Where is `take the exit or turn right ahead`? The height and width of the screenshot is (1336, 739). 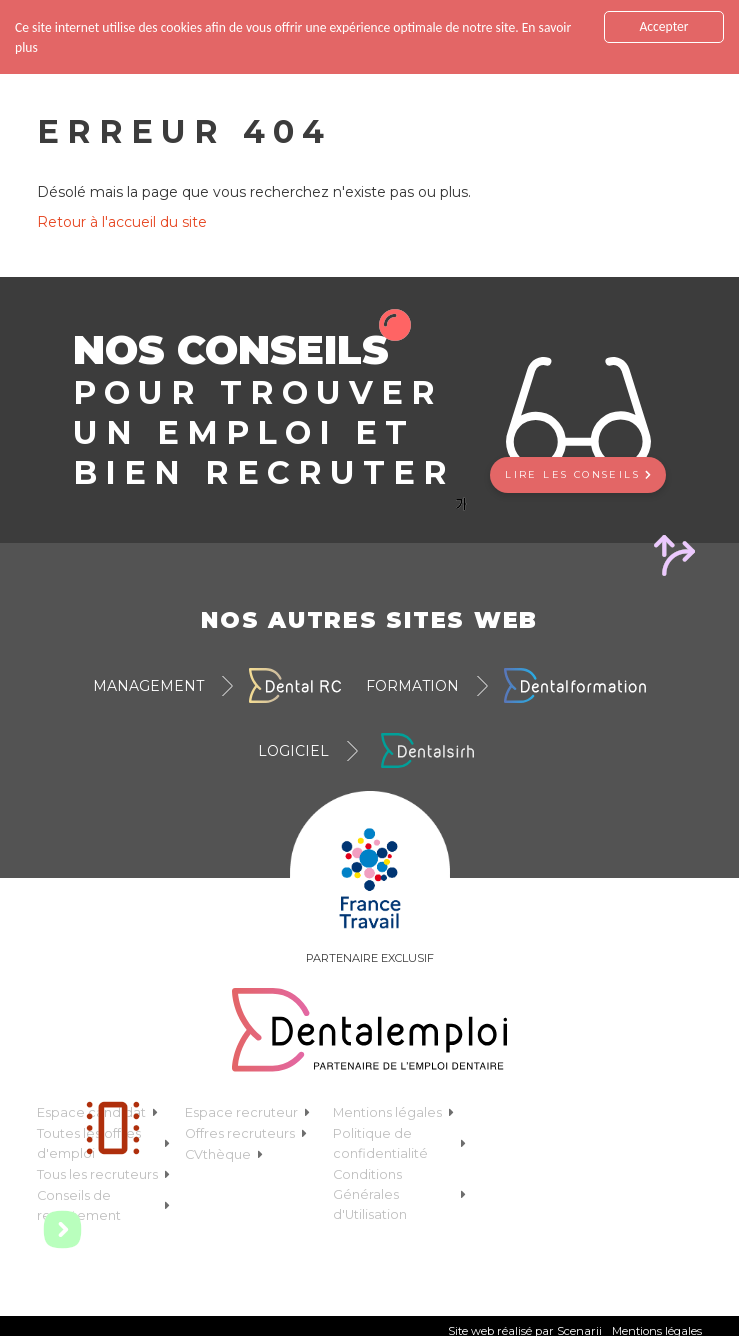 take the exit or turn right ahead is located at coordinates (674, 555).